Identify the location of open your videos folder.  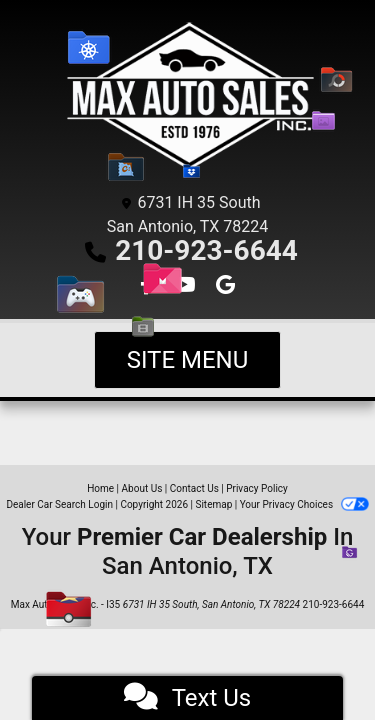
(143, 326).